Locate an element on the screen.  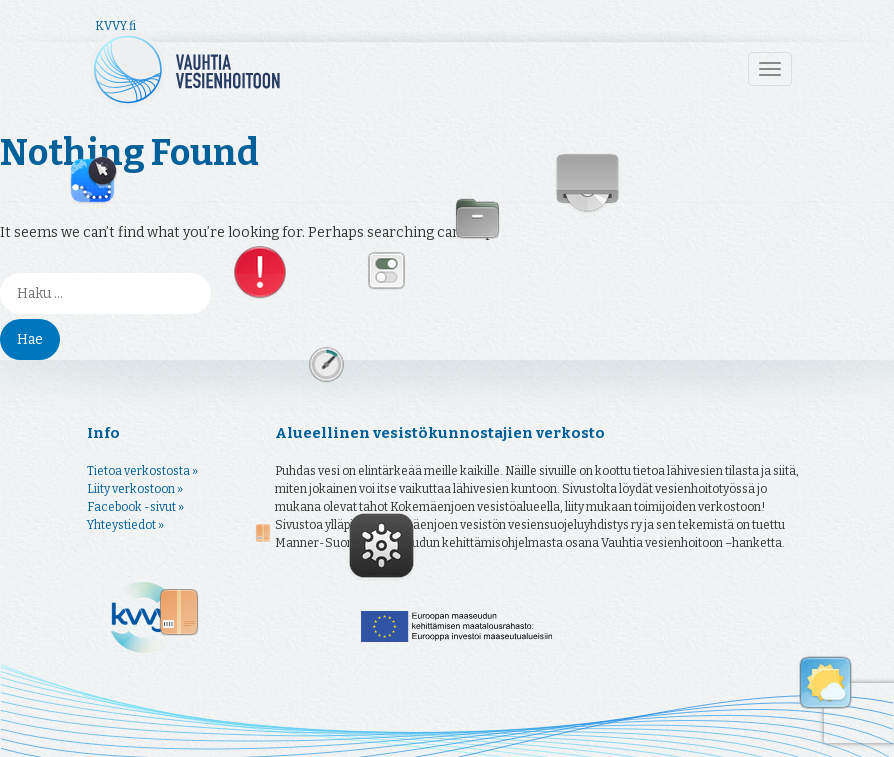
access optical drive or CD/DVD reader is located at coordinates (587, 178).